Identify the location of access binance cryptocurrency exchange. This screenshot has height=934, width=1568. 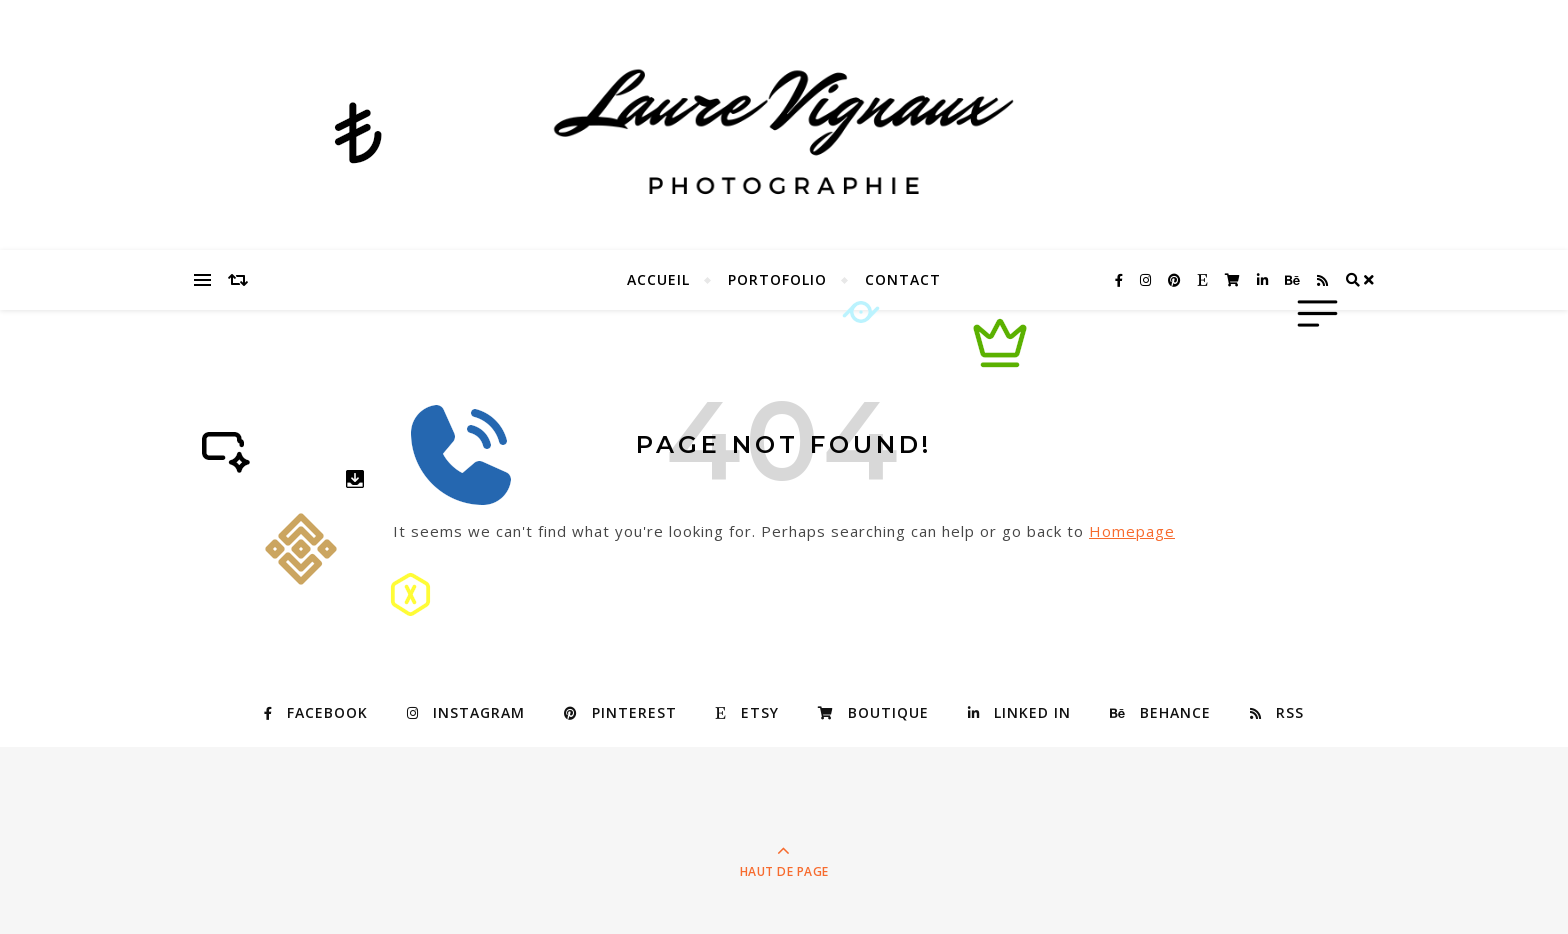
(301, 549).